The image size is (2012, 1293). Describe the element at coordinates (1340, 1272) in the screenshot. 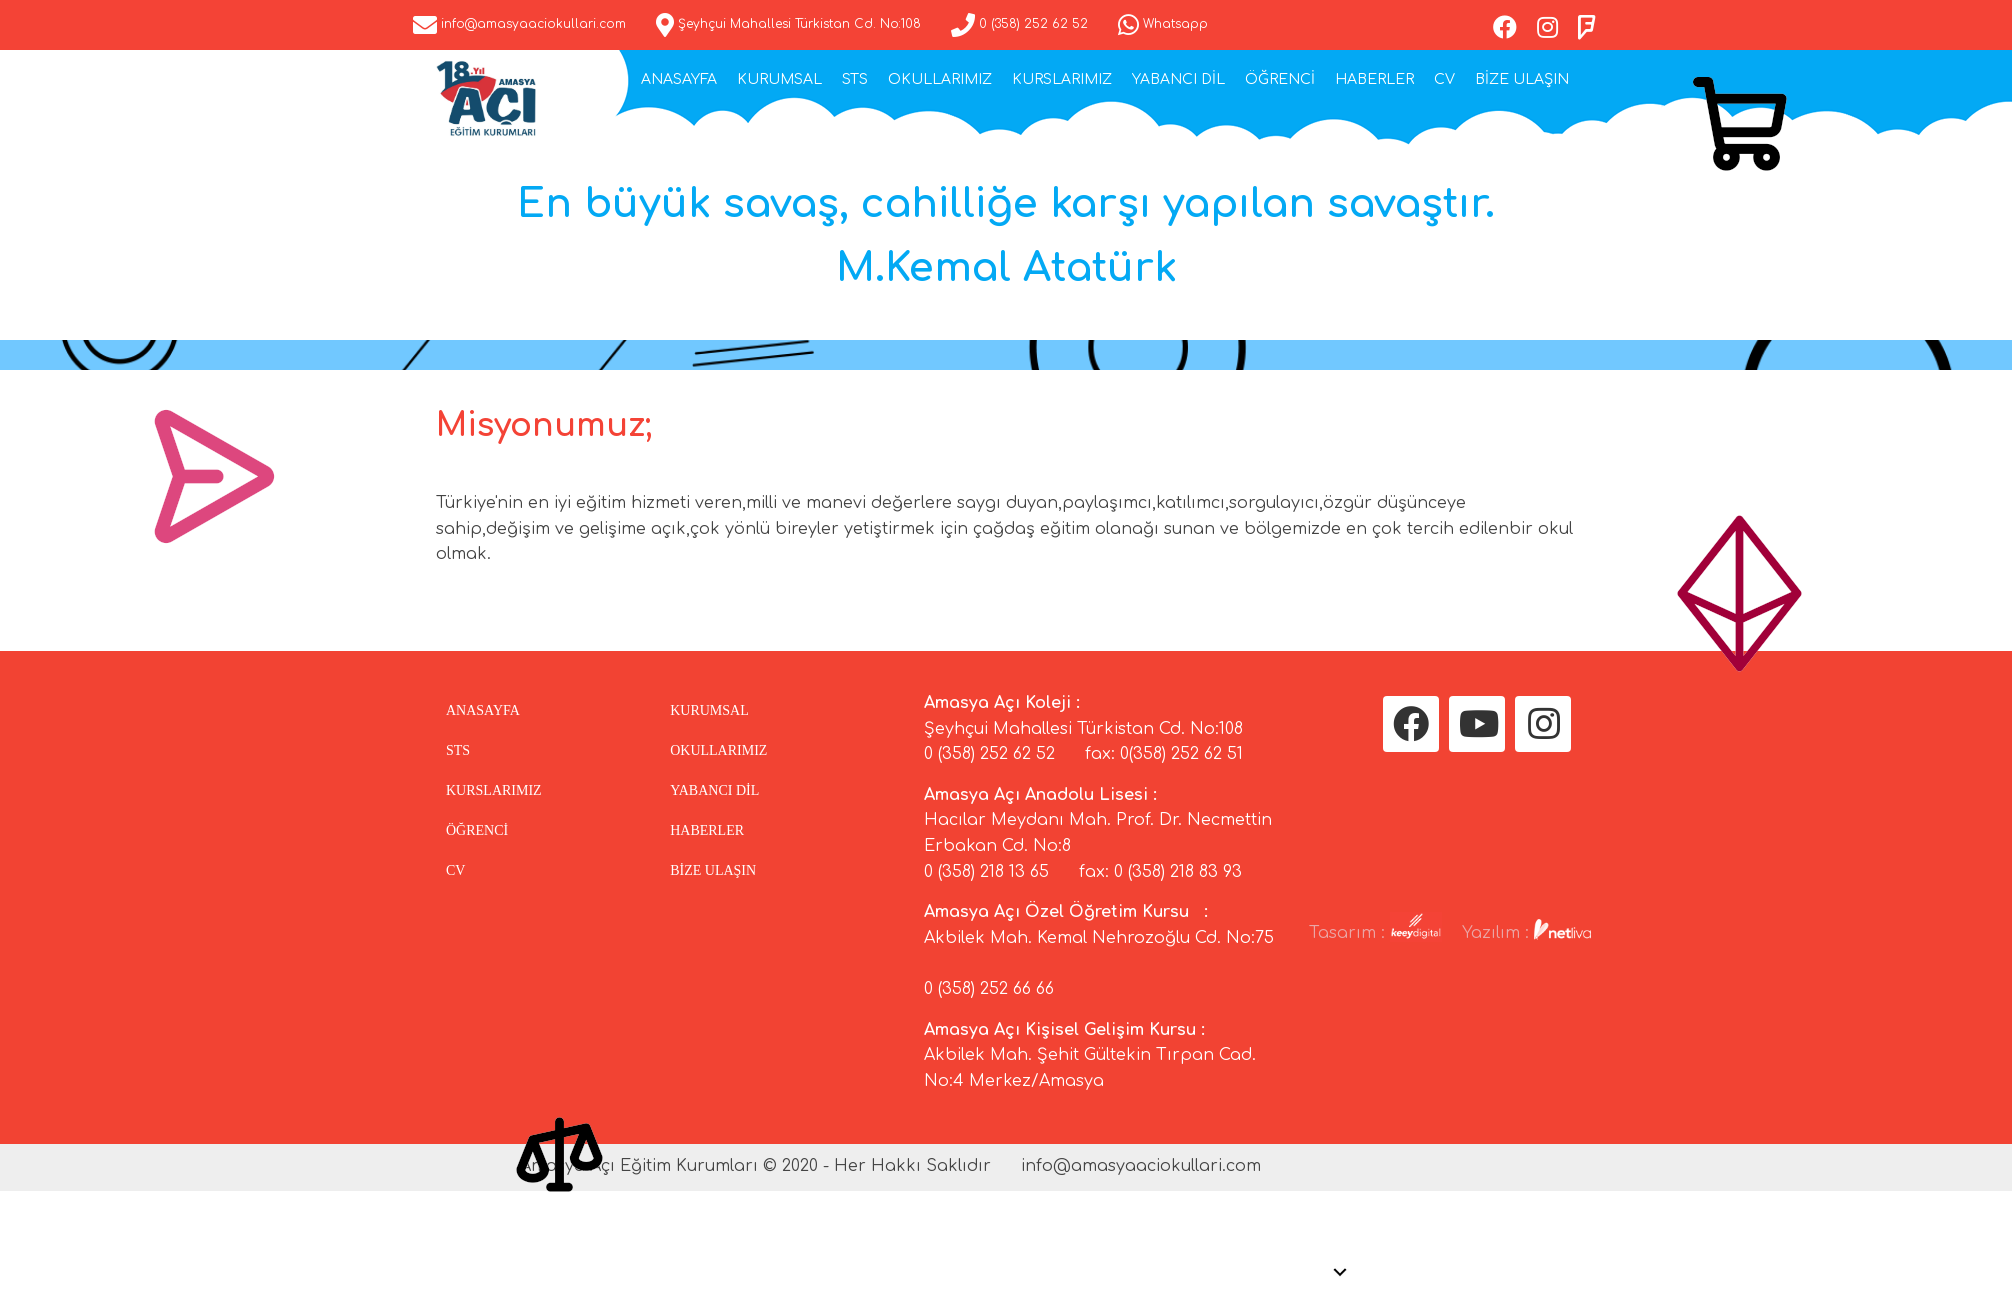

I see `expand to show more content` at that location.